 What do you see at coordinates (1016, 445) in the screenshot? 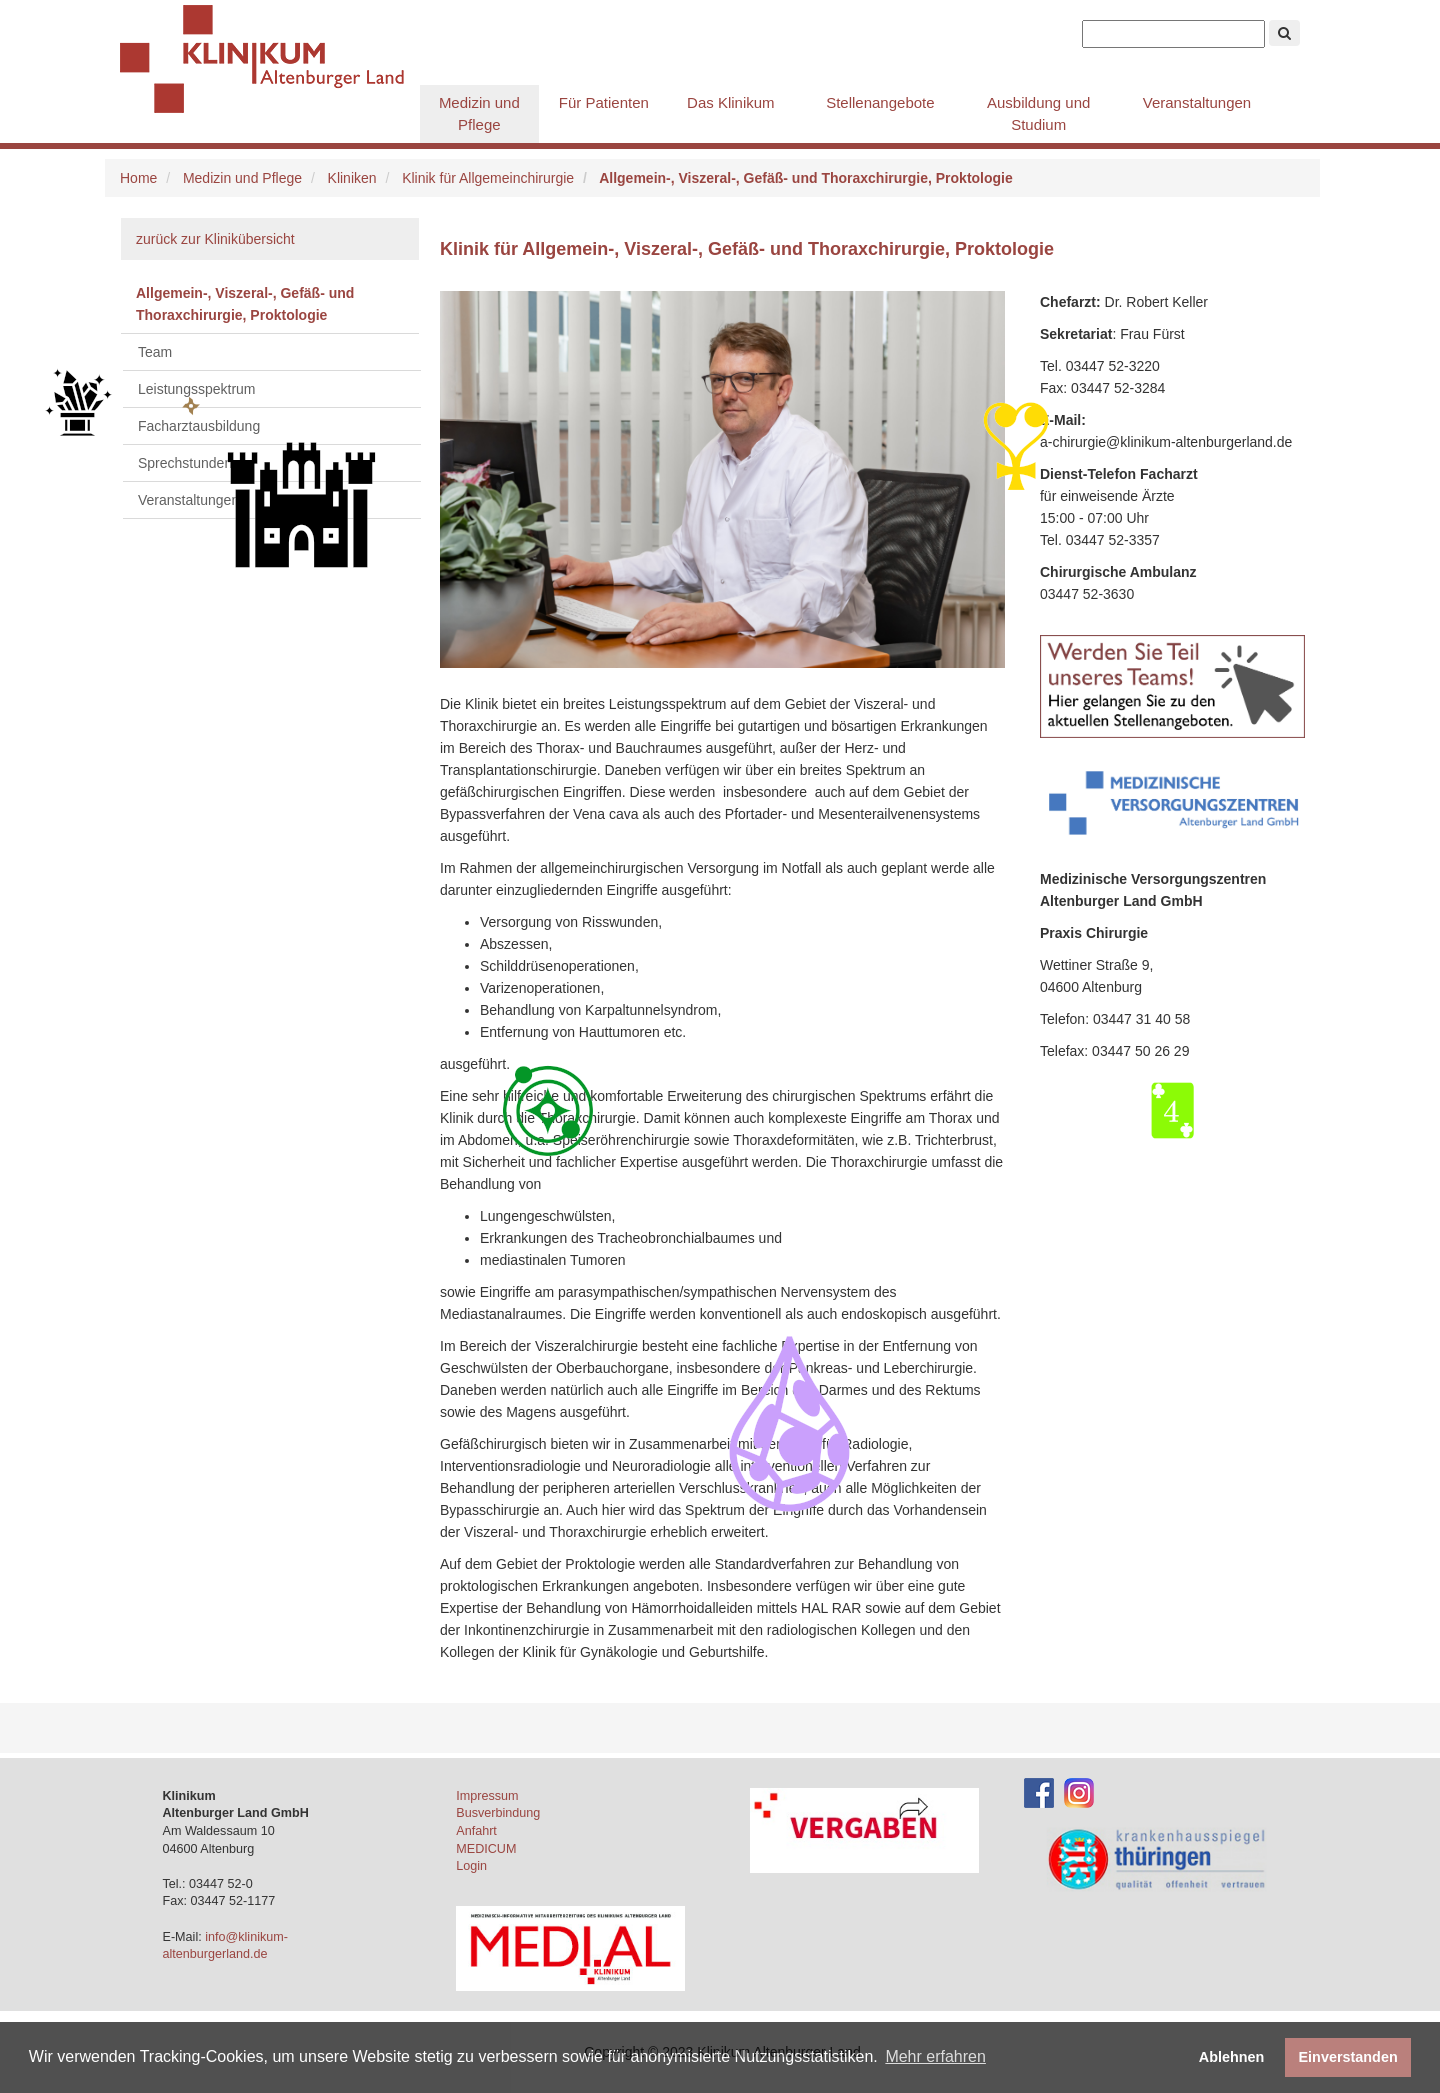
I see `select a holy or religious faction in a game` at bounding box center [1016, 445].